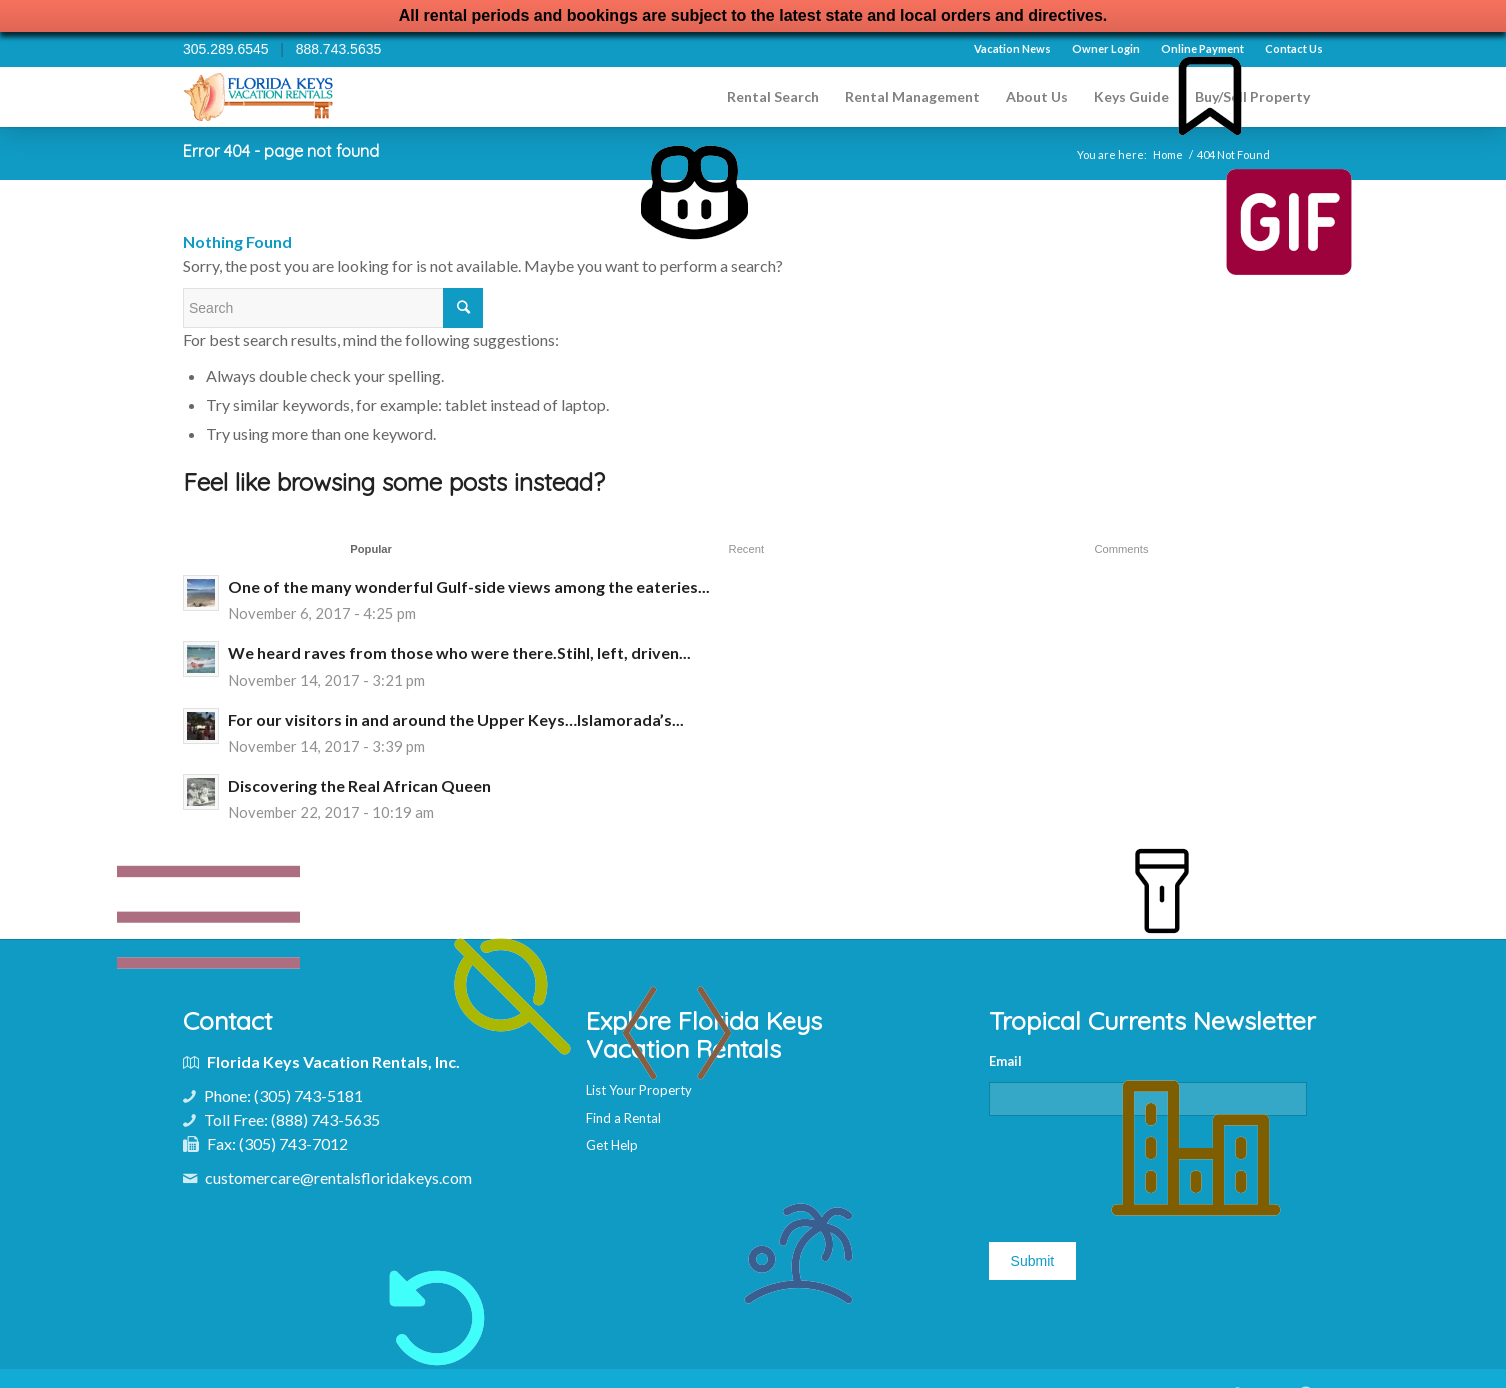 This screenshot has height=1388, width=1506. I want to click on open navigation menu, so click(208, 911).